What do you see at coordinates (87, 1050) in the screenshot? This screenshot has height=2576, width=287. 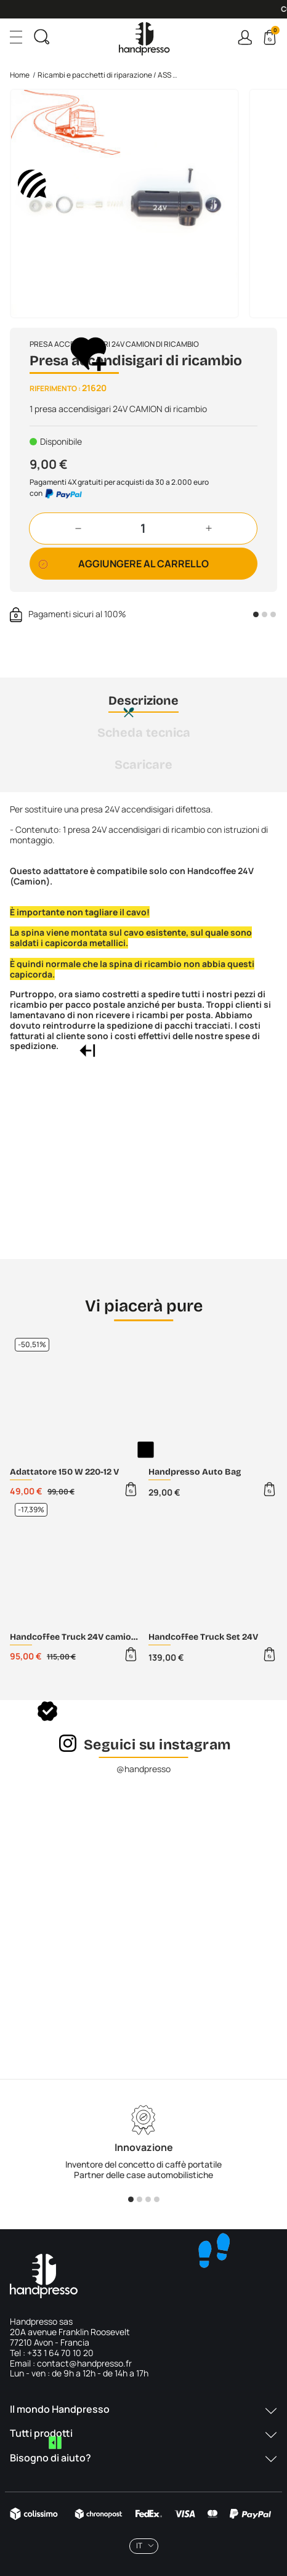 I see `expand panel to the left` at bounding box center [87, 1050].